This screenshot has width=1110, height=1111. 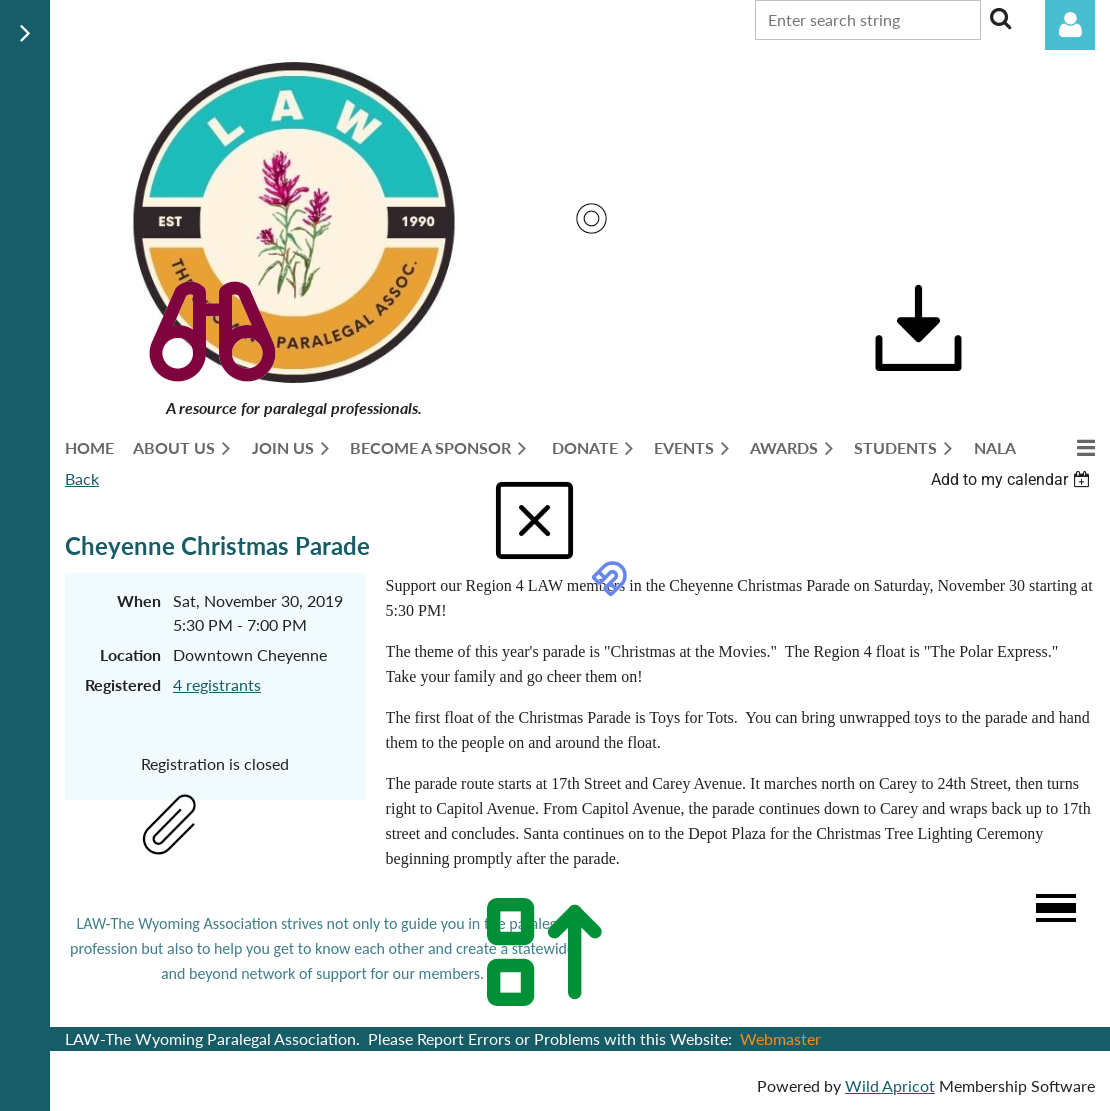 What do you see at coordinates (212, 331) in the screenshot?
I see `search or explore content` at bounding box center [212, 331].